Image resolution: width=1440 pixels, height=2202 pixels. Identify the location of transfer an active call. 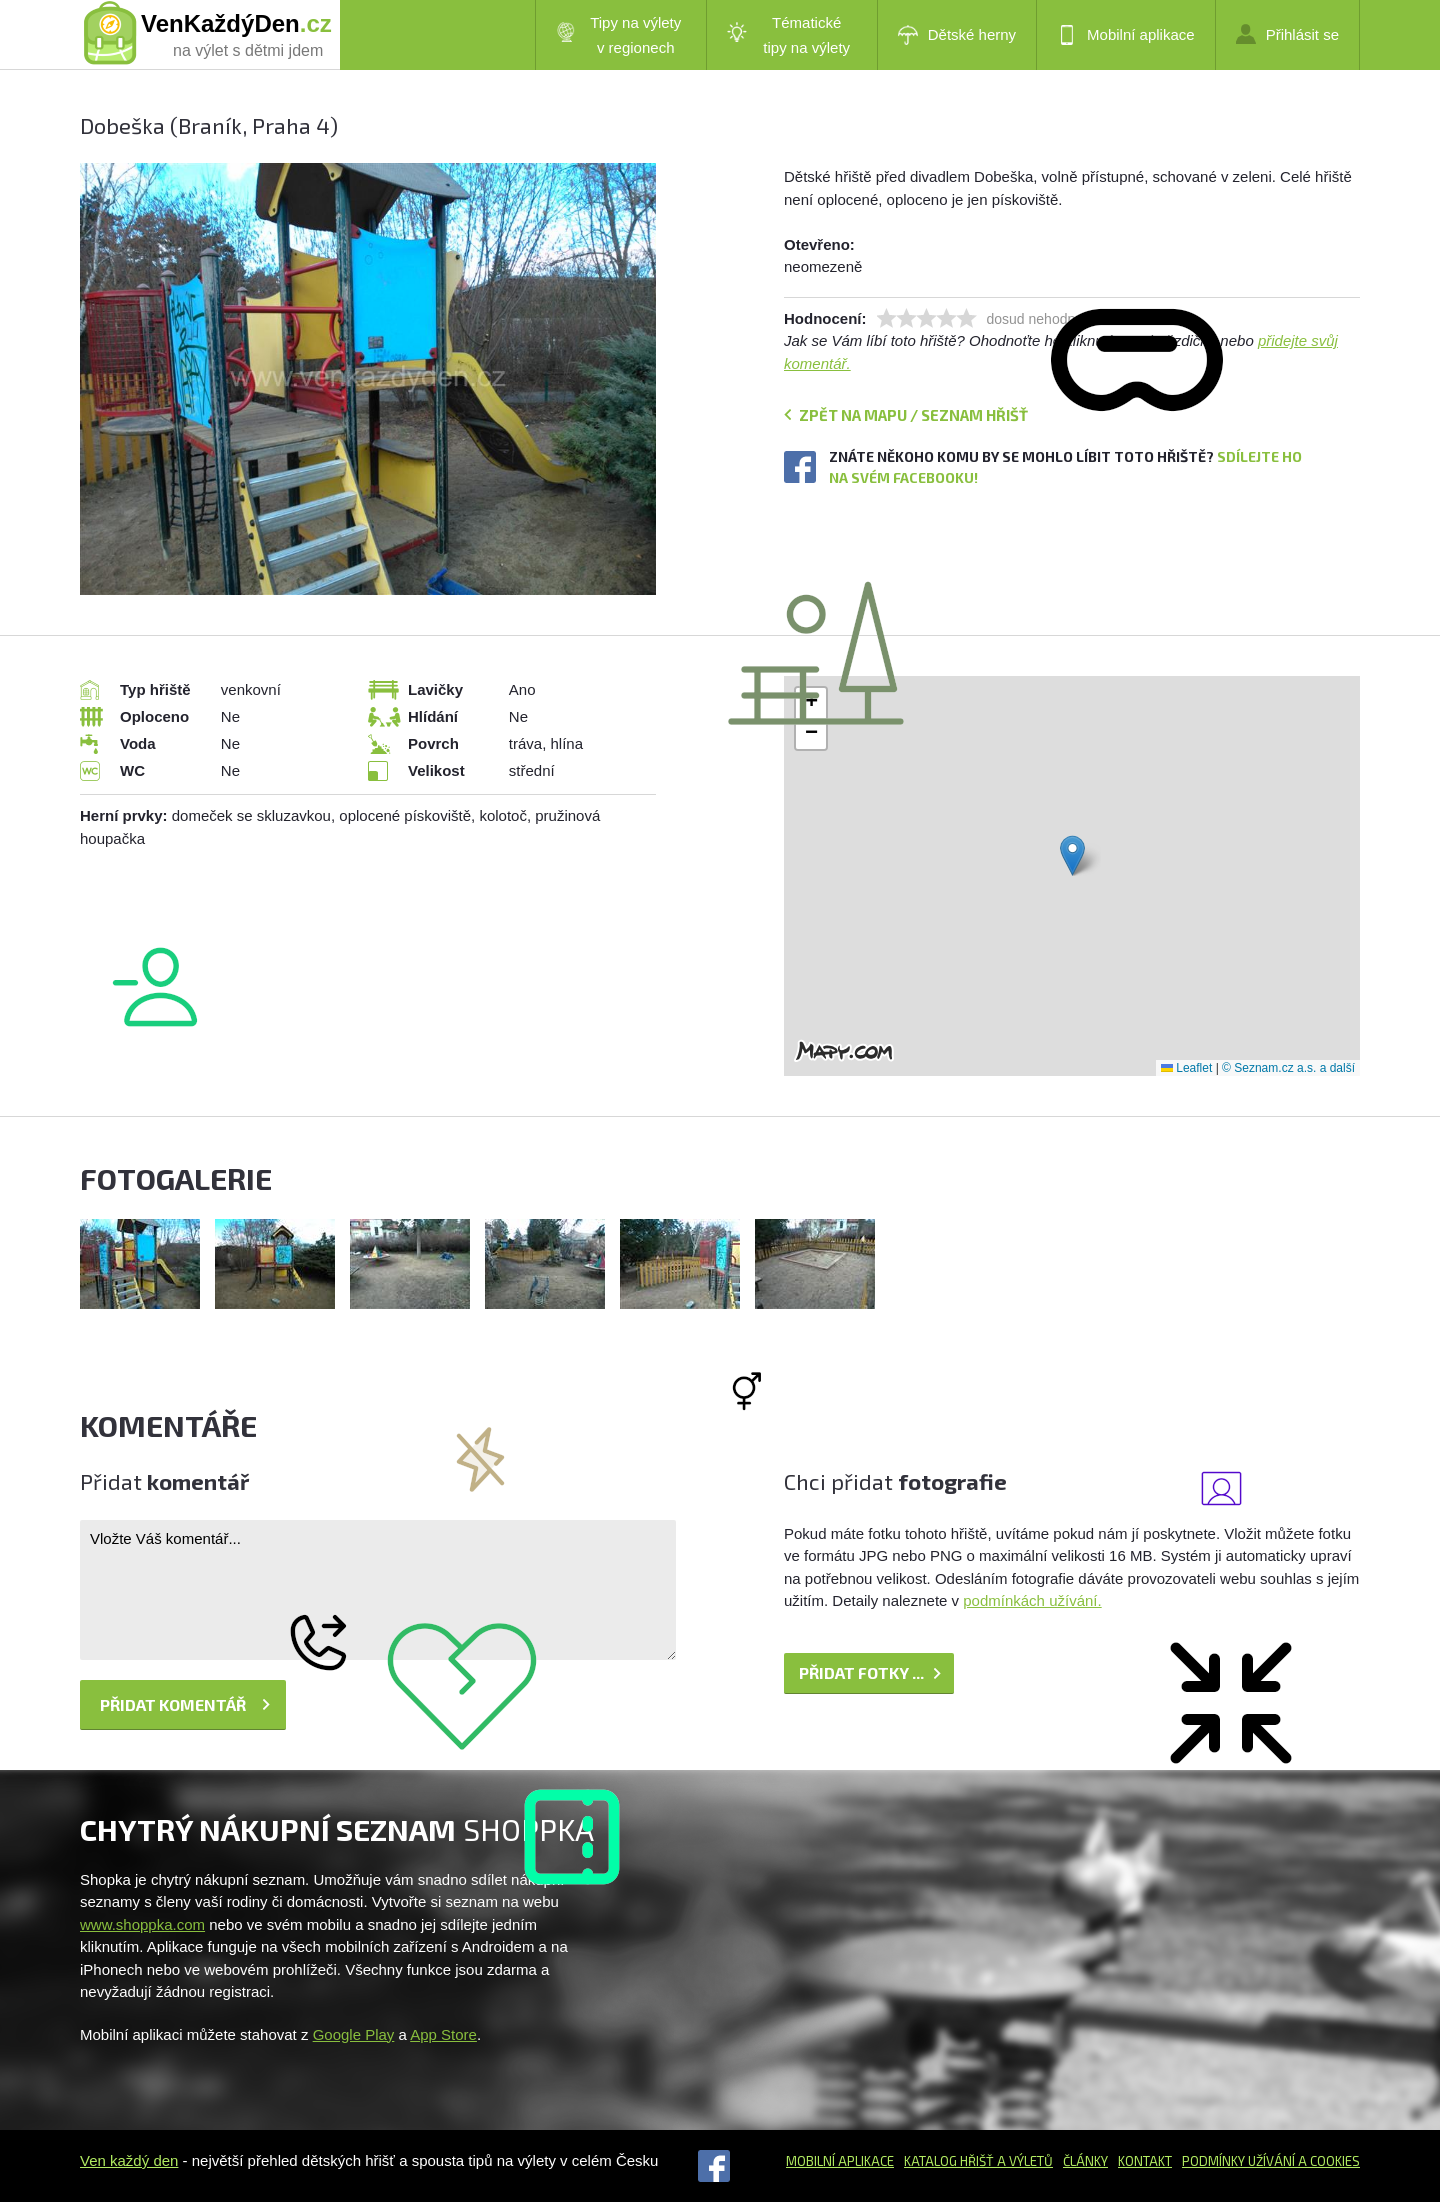
(319, 1641).